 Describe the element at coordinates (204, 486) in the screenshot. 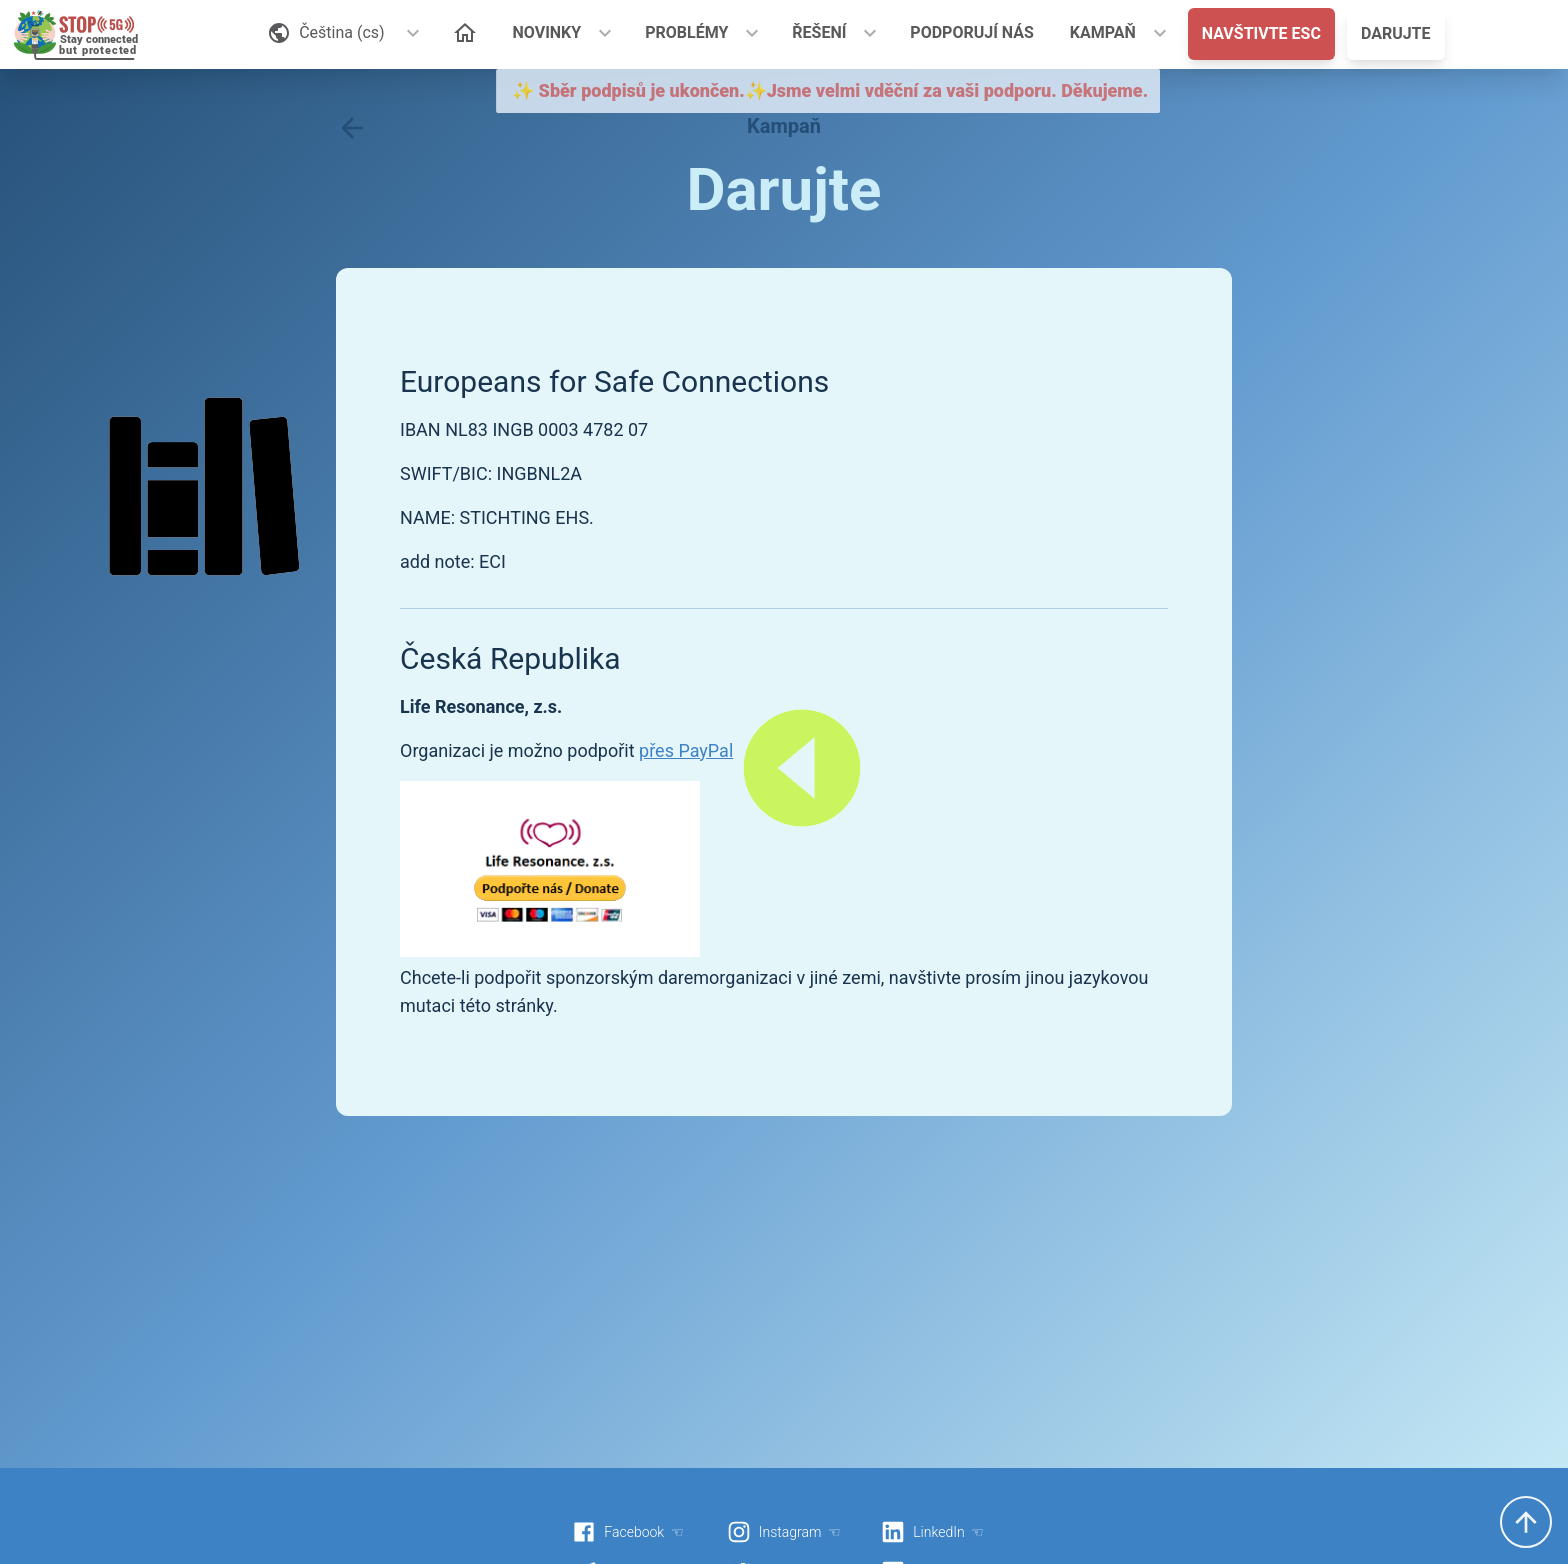

I see `access your saved books or media library` at that location.